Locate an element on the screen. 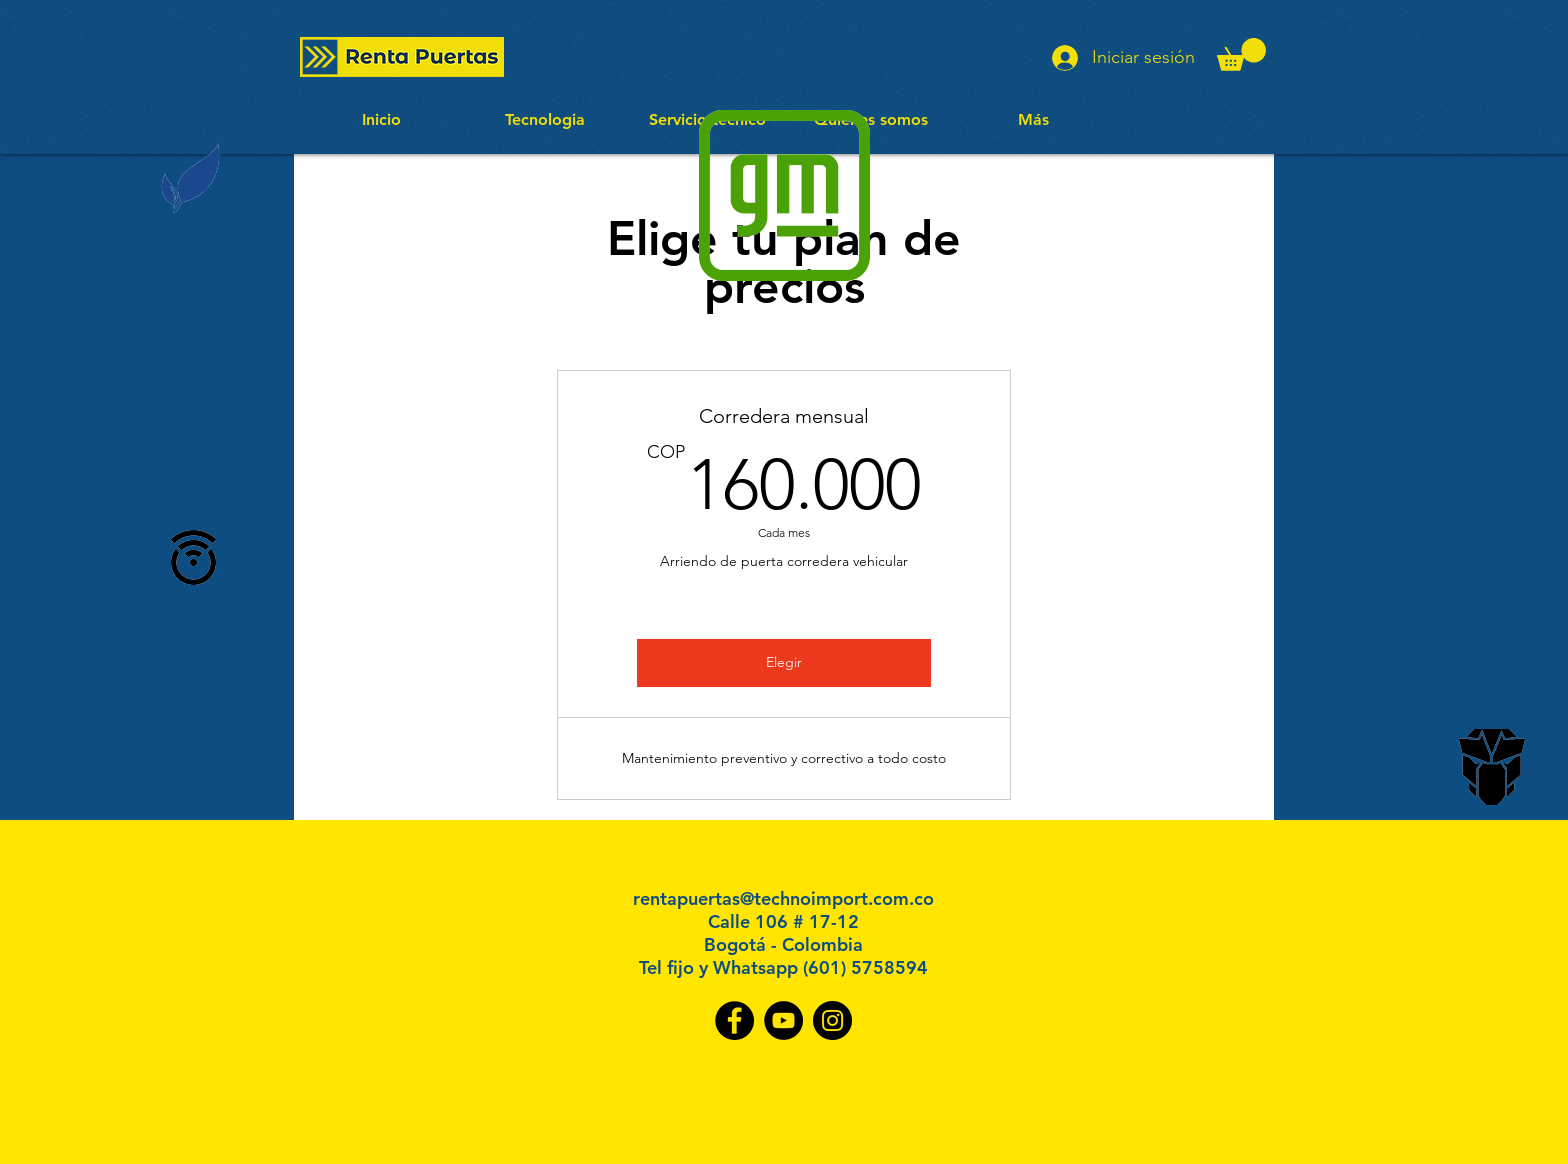  OpenWrt router firmware logo is located at coordinates (193, 557).